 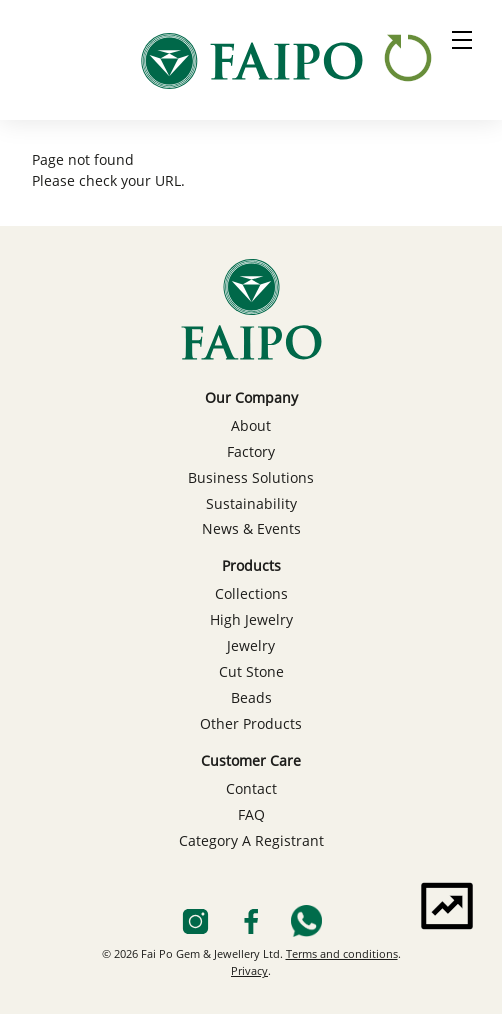 I want to click on view financial growth or investment performance, so click(x=447, y=906).